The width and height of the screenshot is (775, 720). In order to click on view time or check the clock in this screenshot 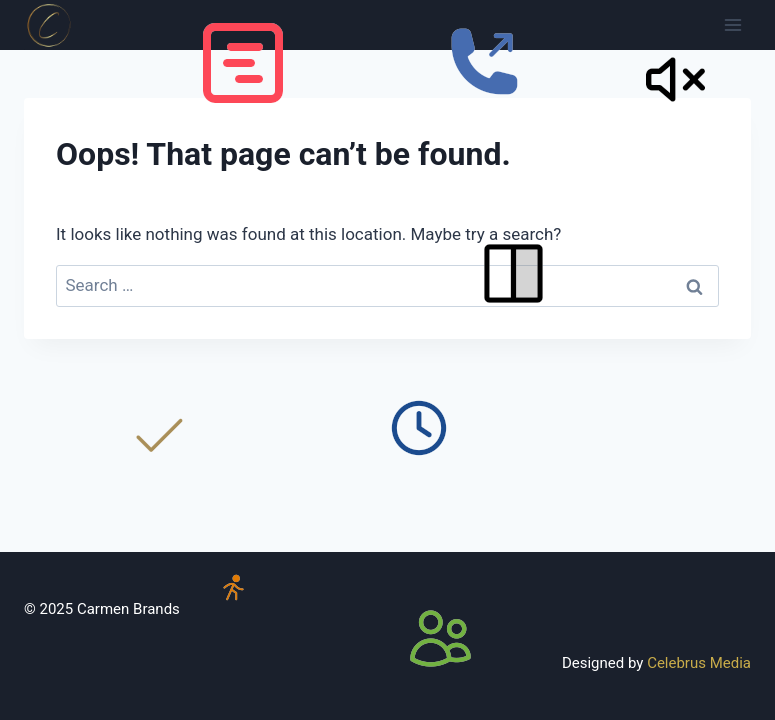, I will do `click(419, 428)`.